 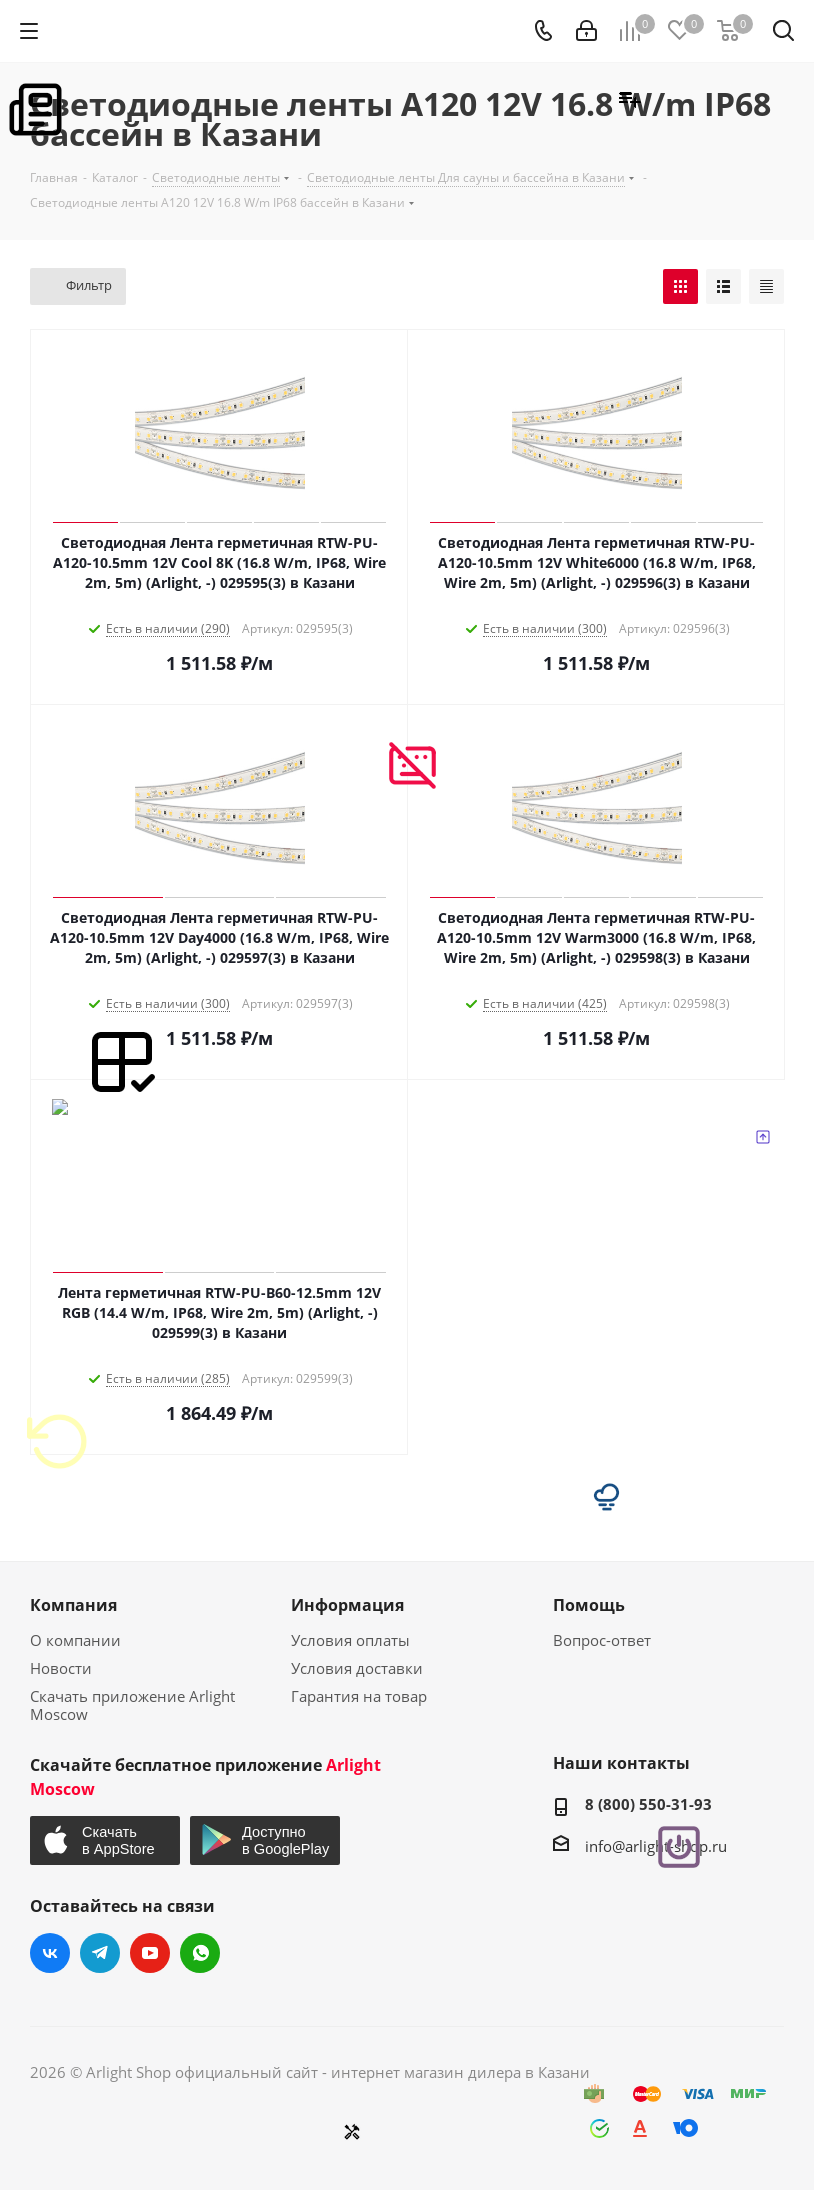 What do you see at coordinates (763, 1137) in the screenshot?
I see `upload a file or image` at bounding box center [763, 1137].